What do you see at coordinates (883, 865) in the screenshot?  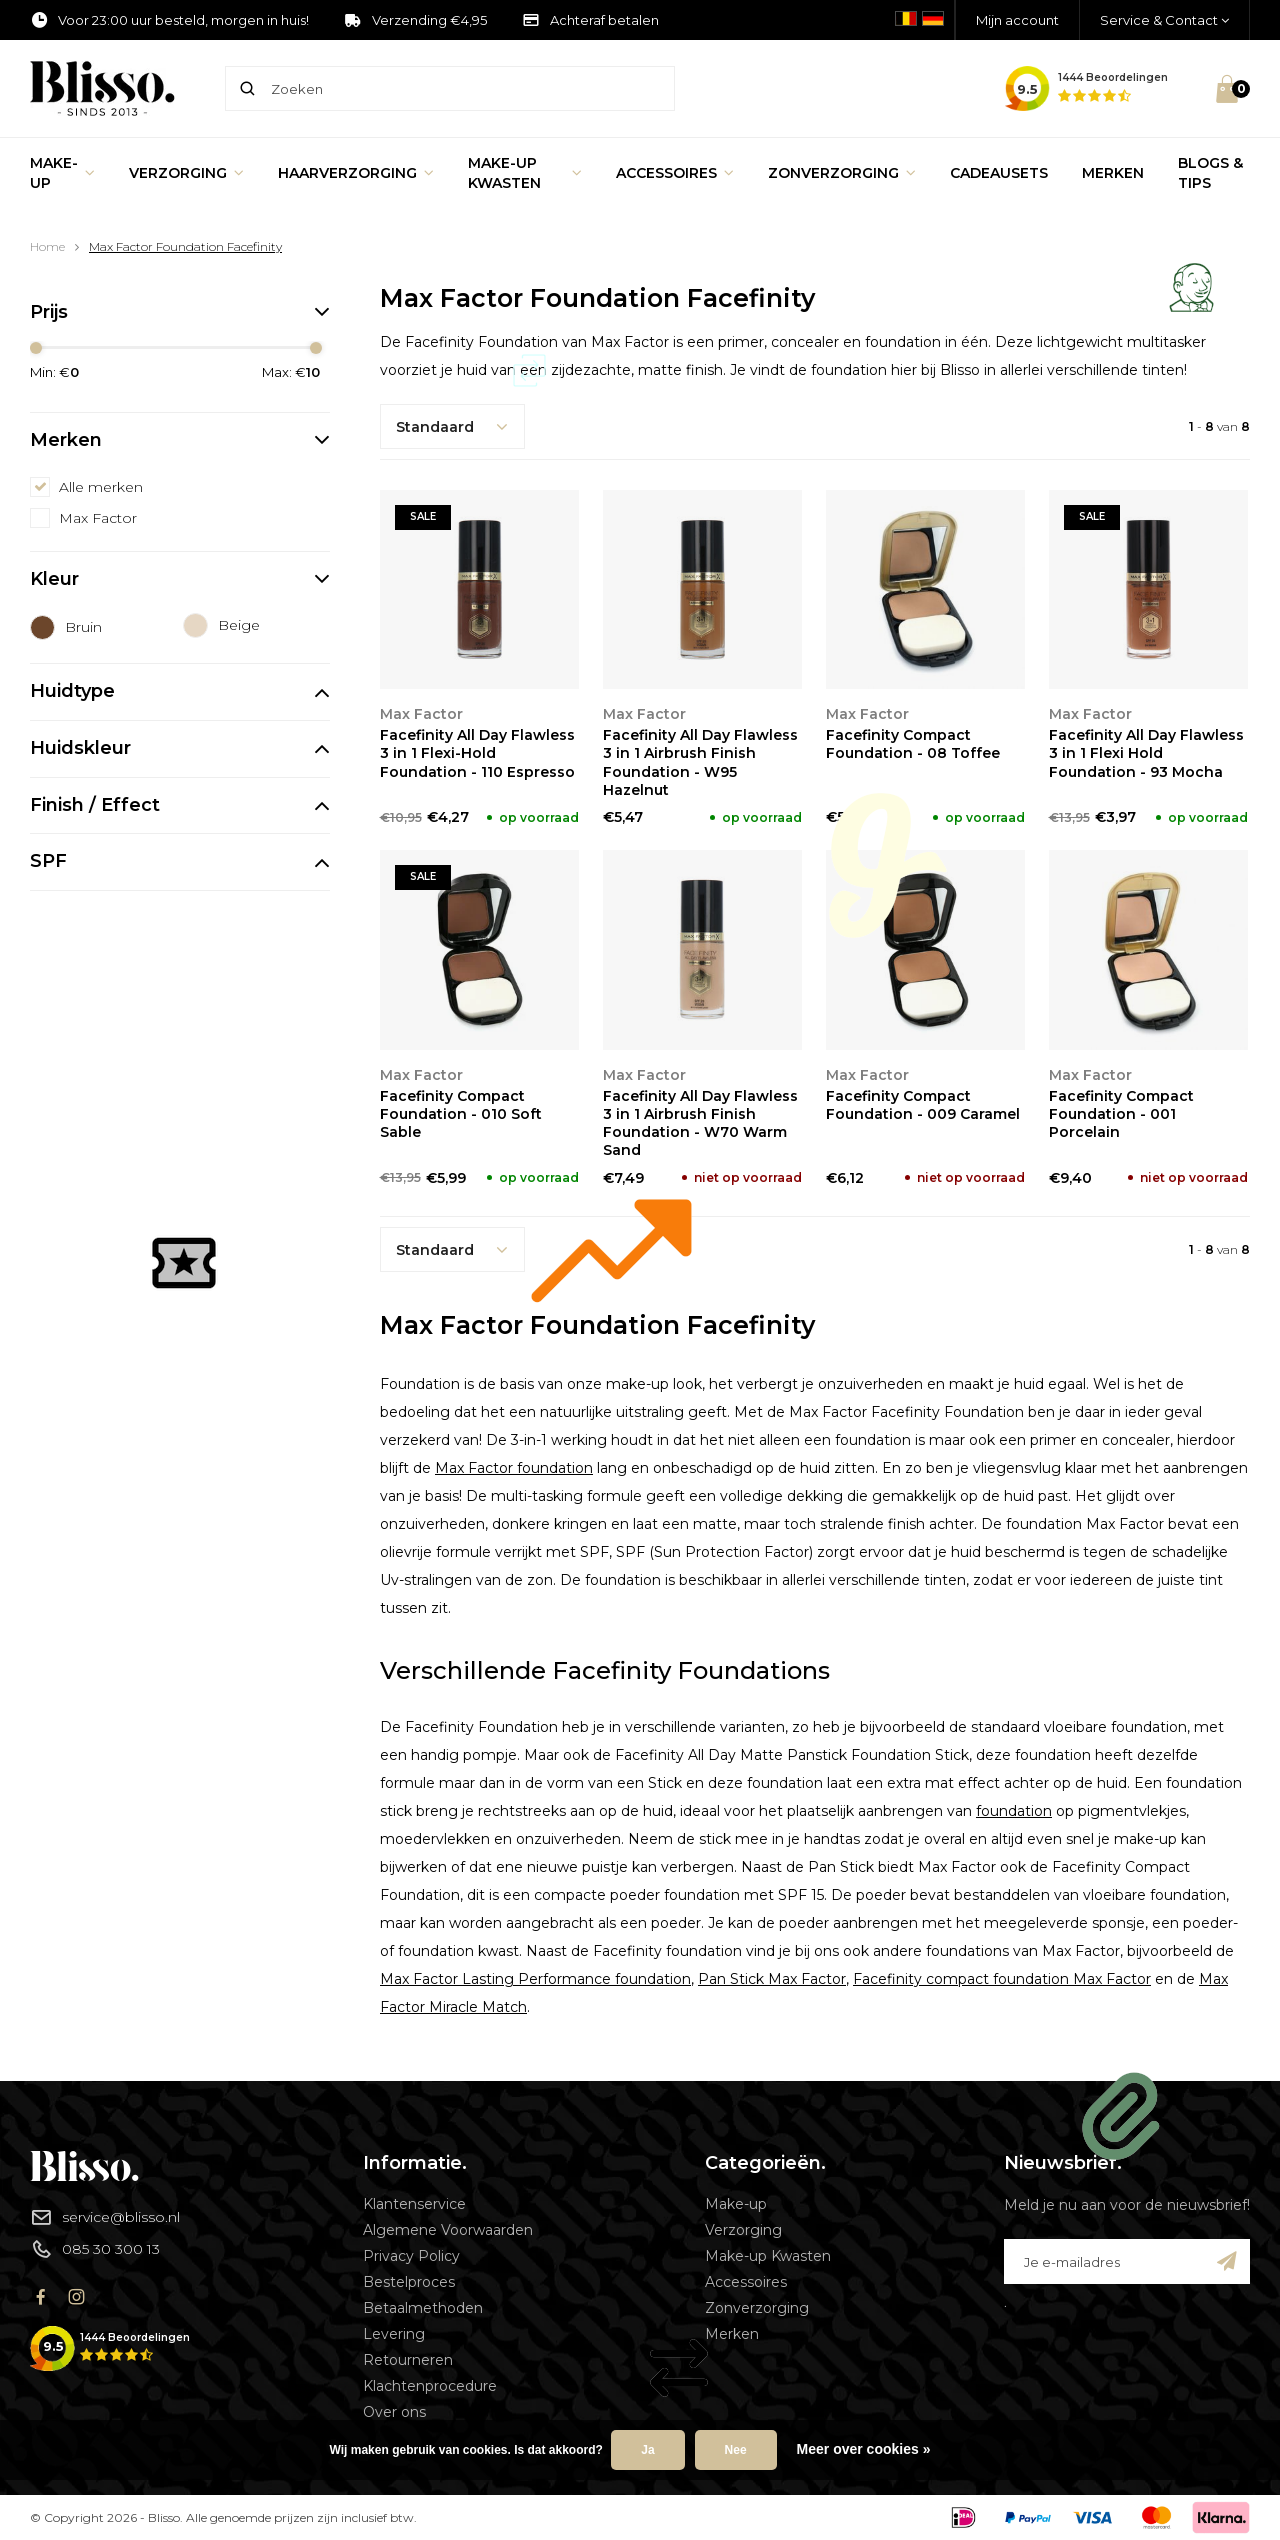 I see `glide app logo` at bounding box center [883, 865].